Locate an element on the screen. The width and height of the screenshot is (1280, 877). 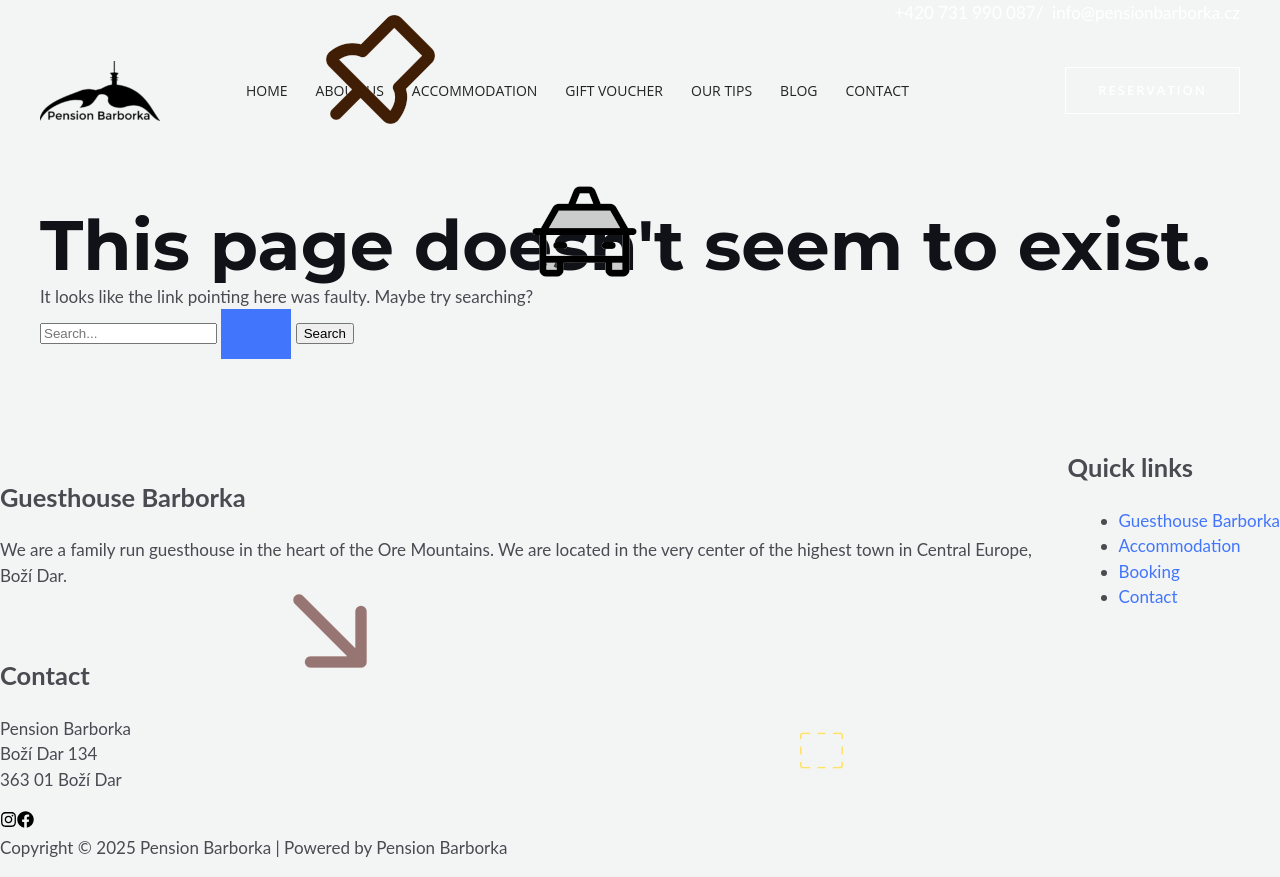
pin an item to keep it visible is located at coordinates (376, 73).